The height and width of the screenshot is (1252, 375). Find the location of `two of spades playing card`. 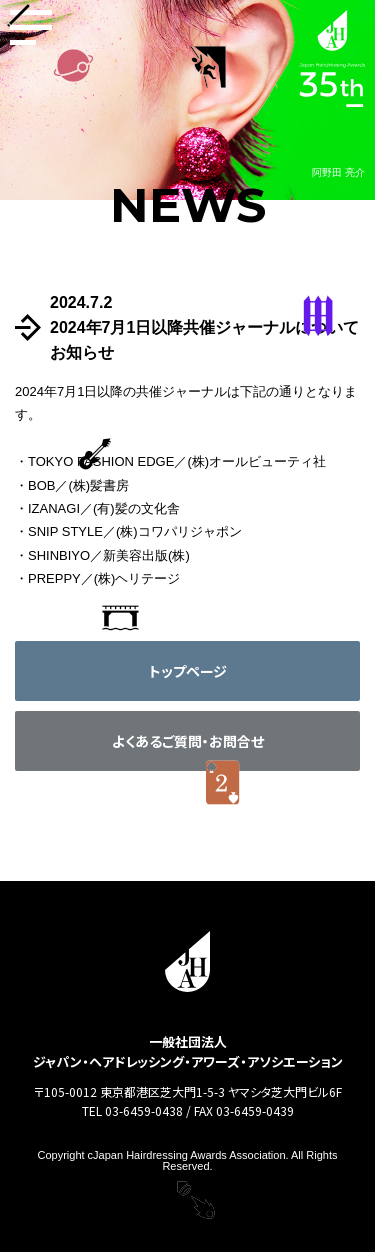

two of spades playing card is located at coordinates (222, 782).